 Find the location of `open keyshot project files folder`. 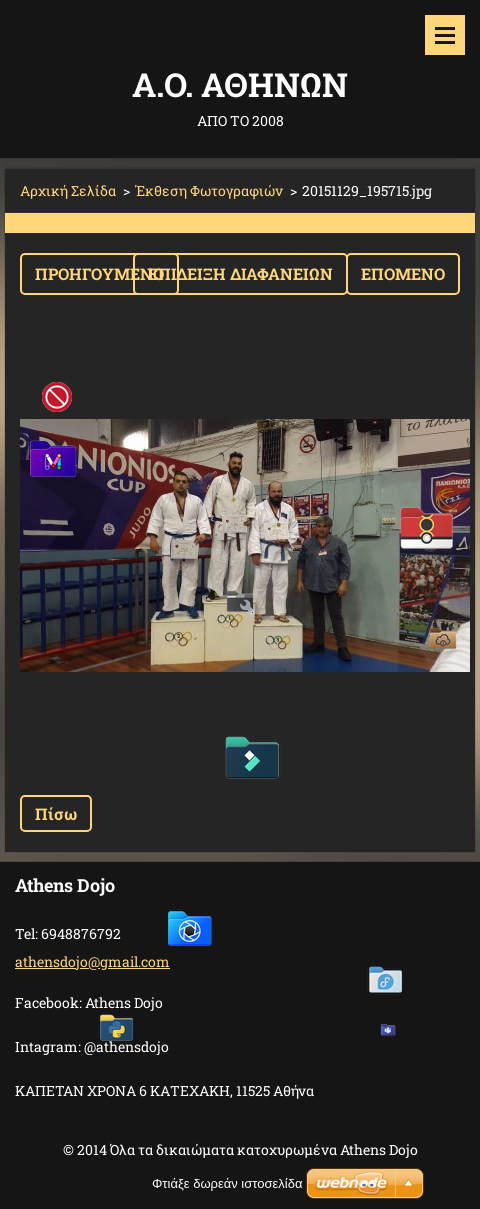

open keyshot project files folder is located at coordinates (189, 929).